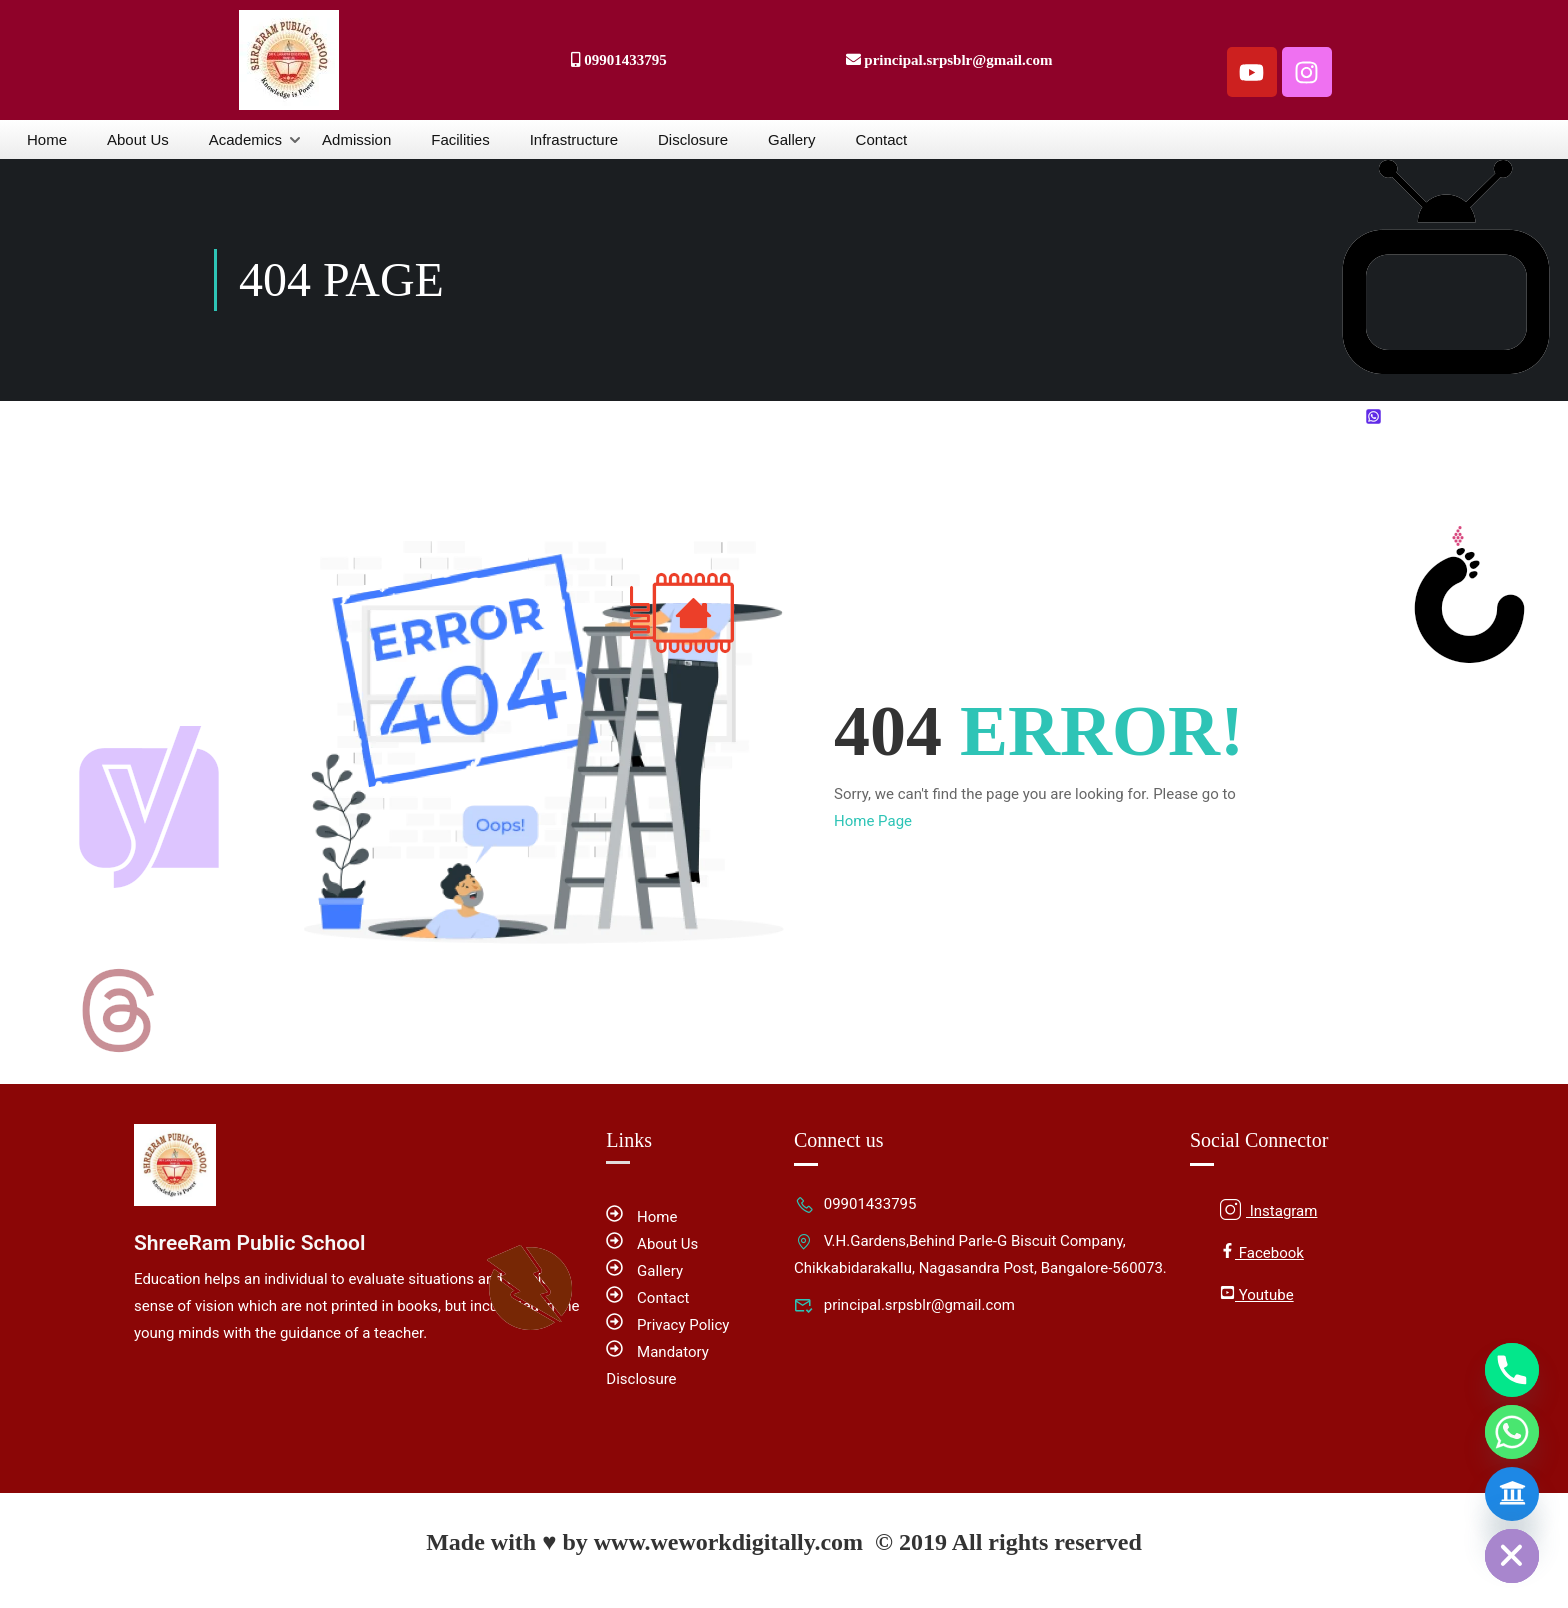 This screenshot has height=1608, width=1568. I want to click on open WhatsApp messaging app, so click(1373, 416).